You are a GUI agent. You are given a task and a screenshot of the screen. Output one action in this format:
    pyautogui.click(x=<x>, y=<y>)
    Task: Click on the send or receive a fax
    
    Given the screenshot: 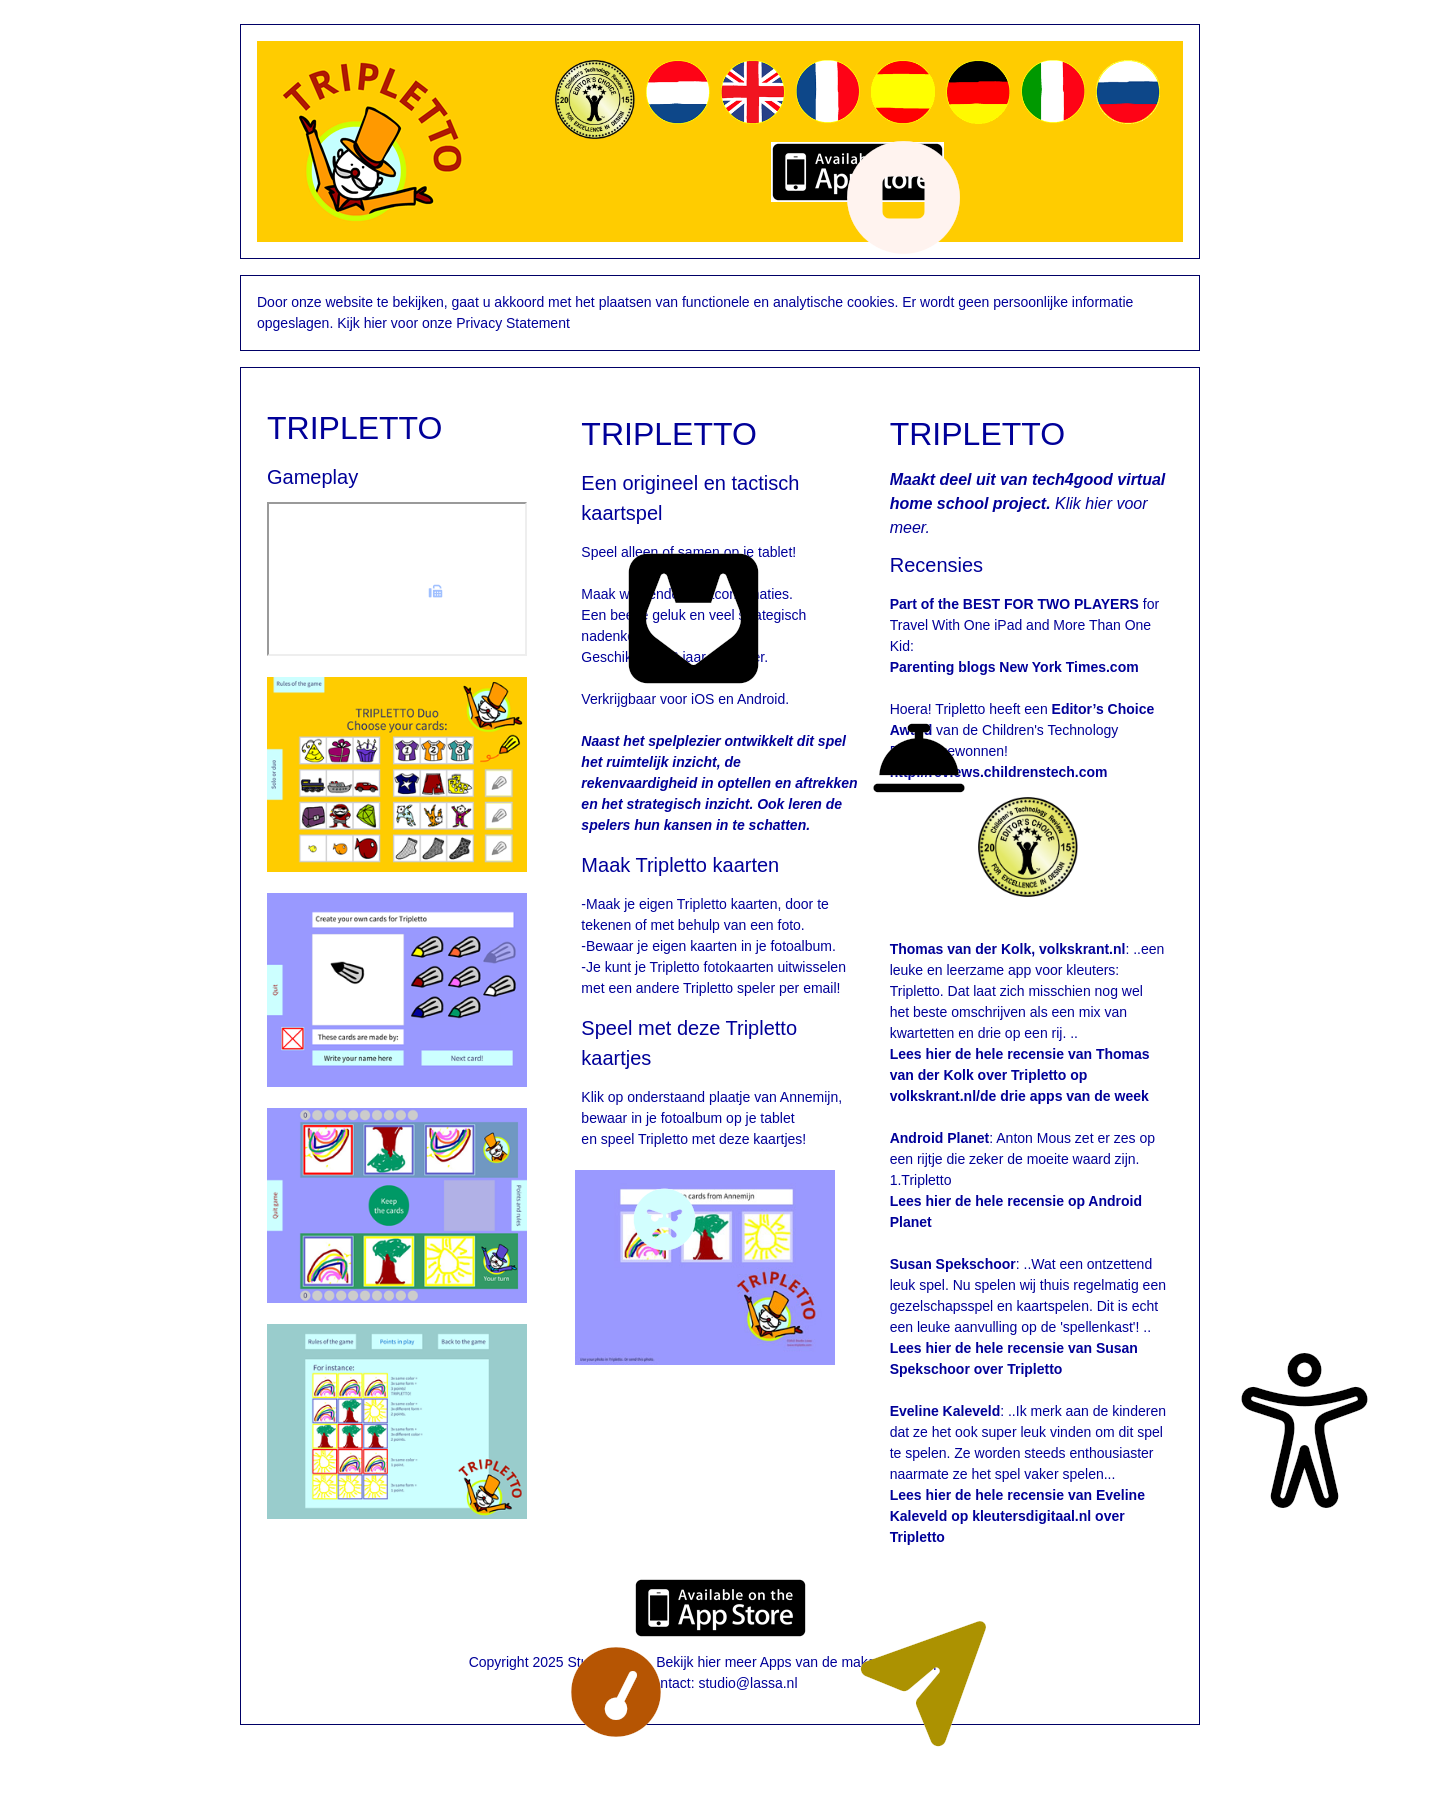 What is the action you would take?
    pyautogui.click(x=435, y=591)
    